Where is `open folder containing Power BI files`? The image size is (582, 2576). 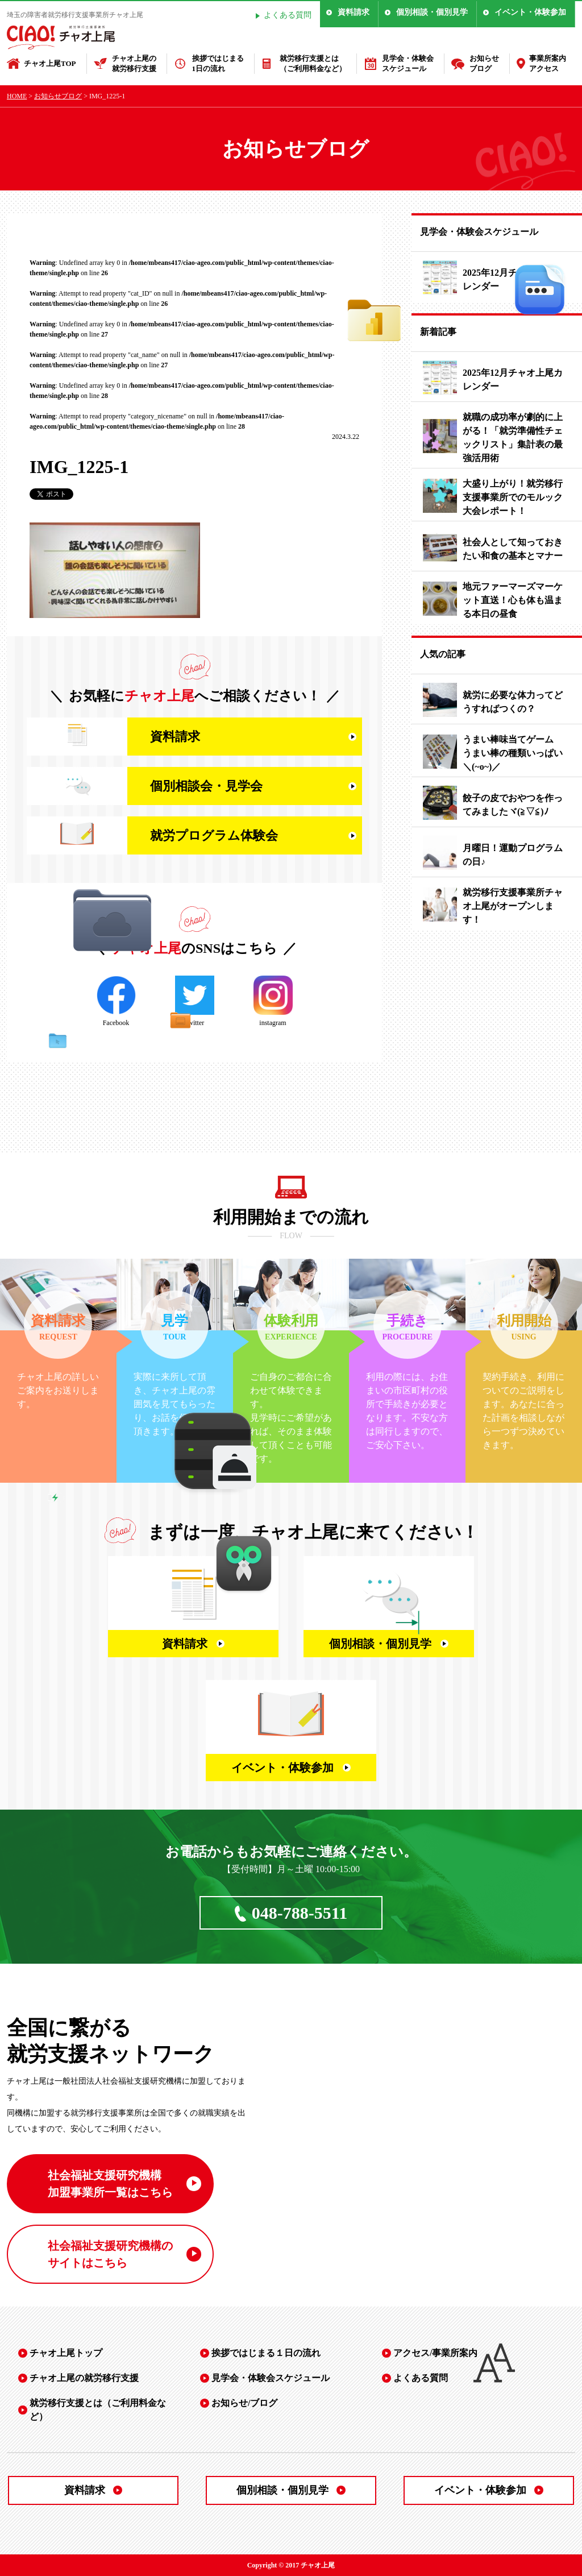
open folder containing Power BI files is located at coordinates (374, 322).